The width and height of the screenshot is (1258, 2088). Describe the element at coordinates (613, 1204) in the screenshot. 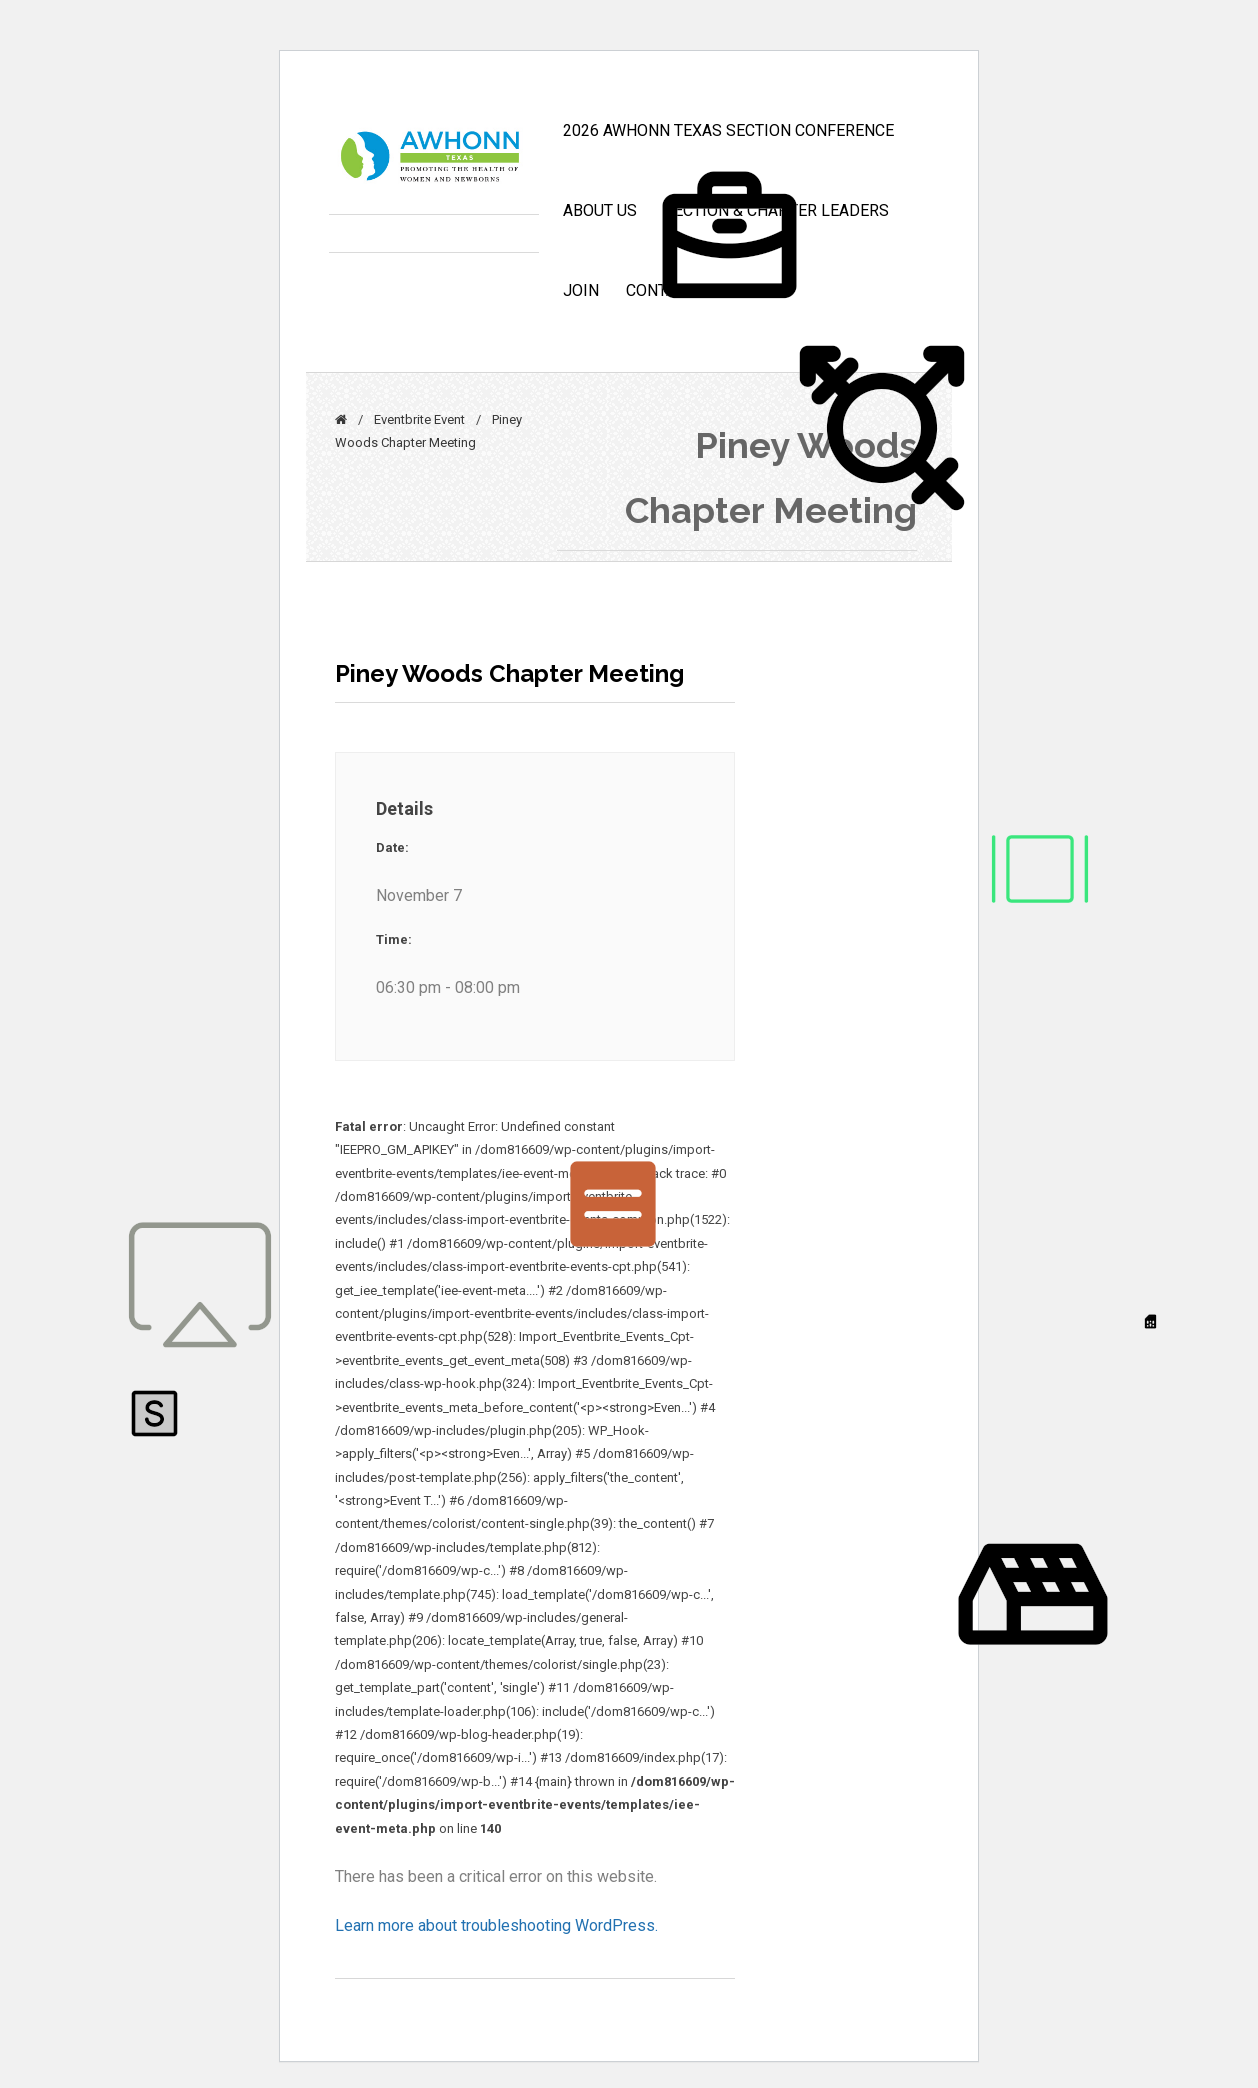

I see `indicates equality or comparison between values` at that location.